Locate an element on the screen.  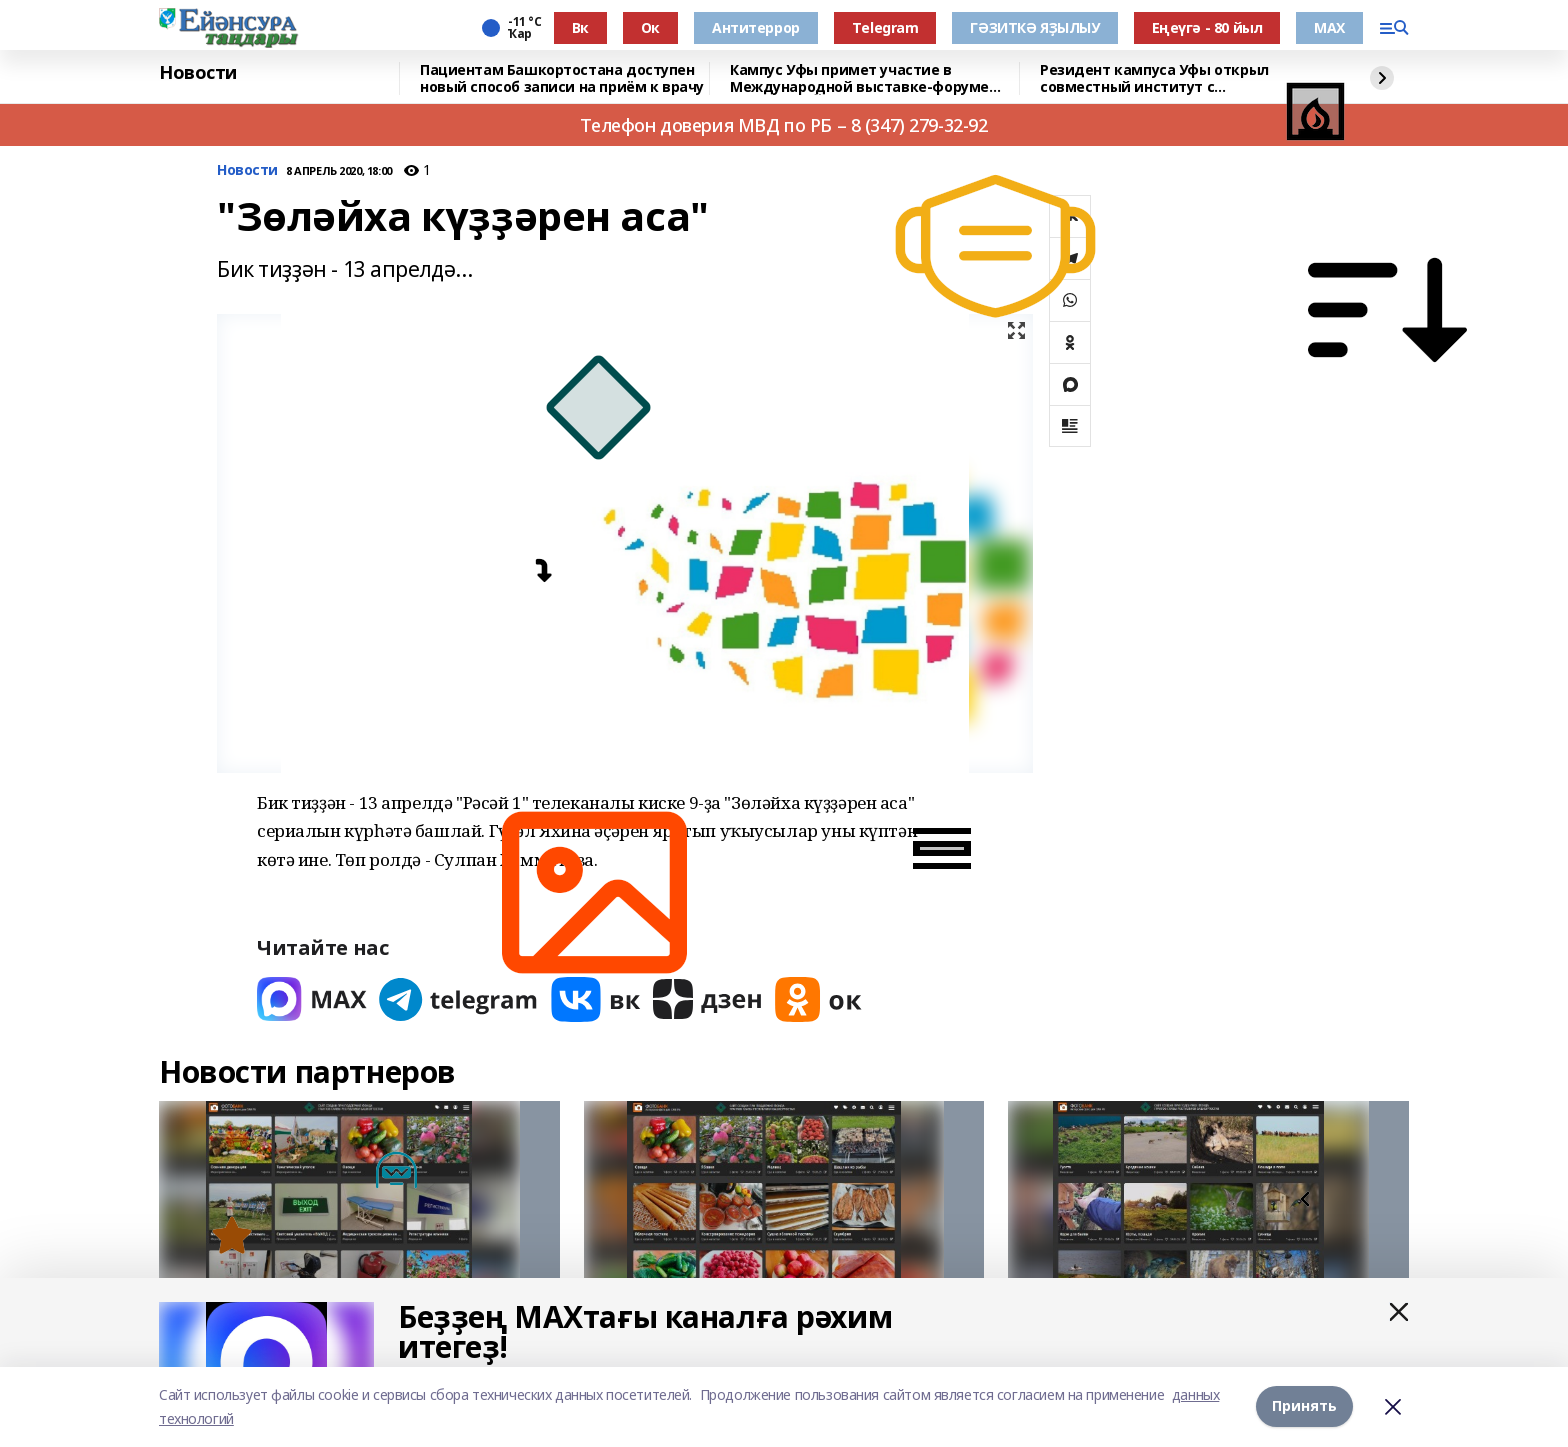
access home or living room controls is located at coordinates (1315, 111).